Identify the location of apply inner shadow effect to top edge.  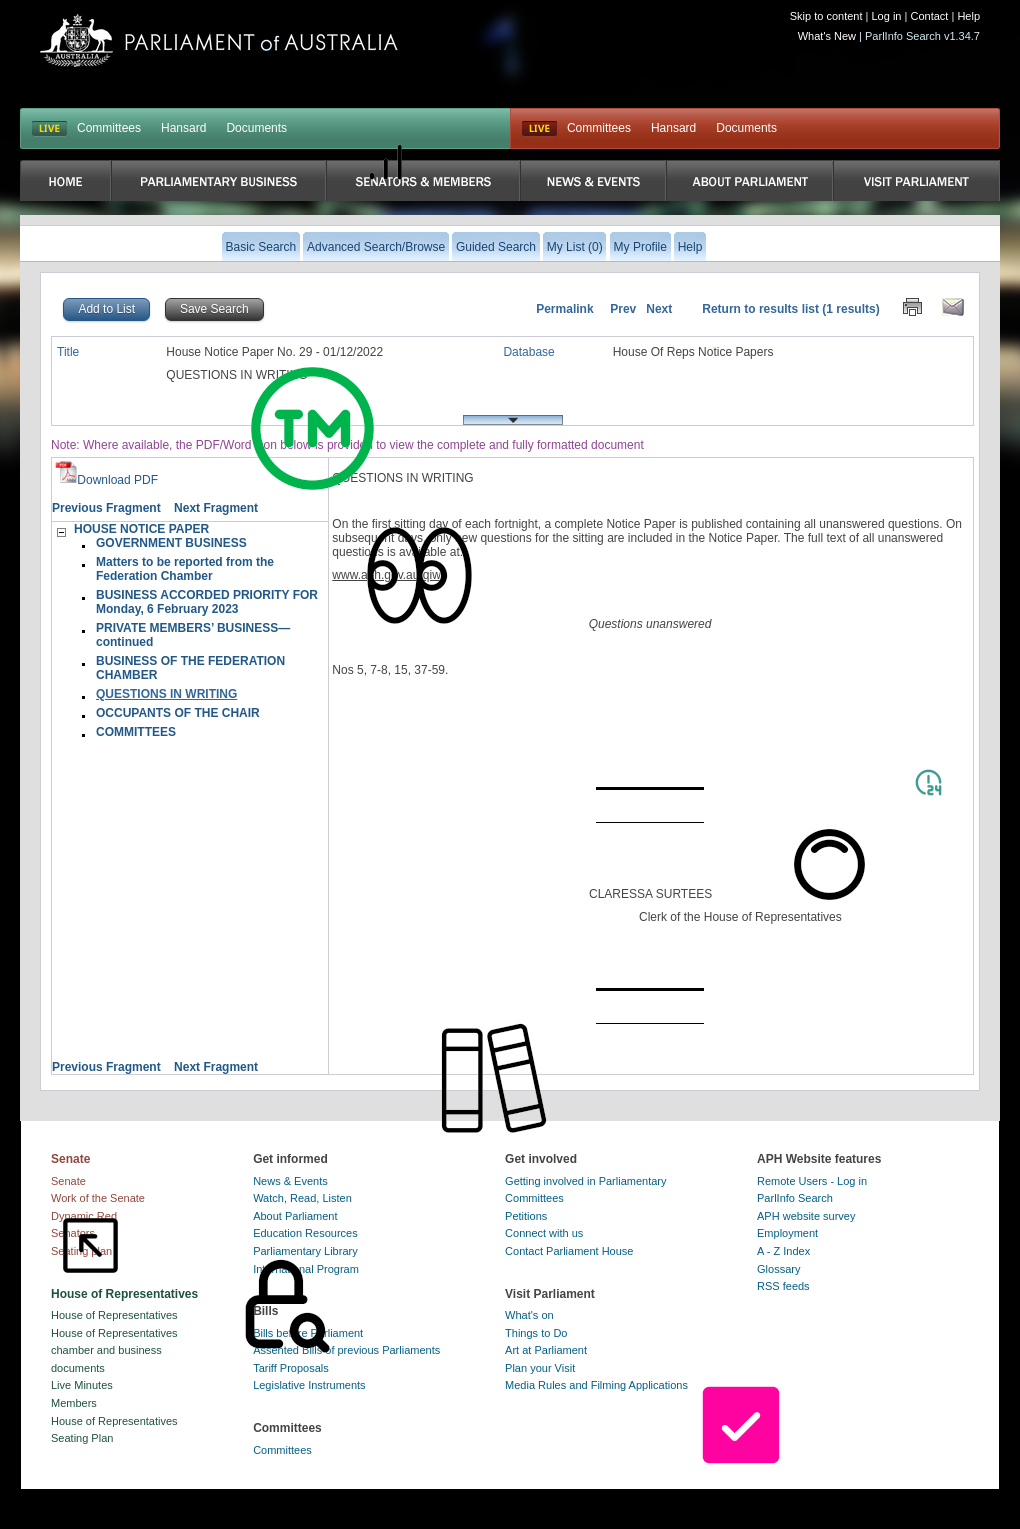
(829, 864).